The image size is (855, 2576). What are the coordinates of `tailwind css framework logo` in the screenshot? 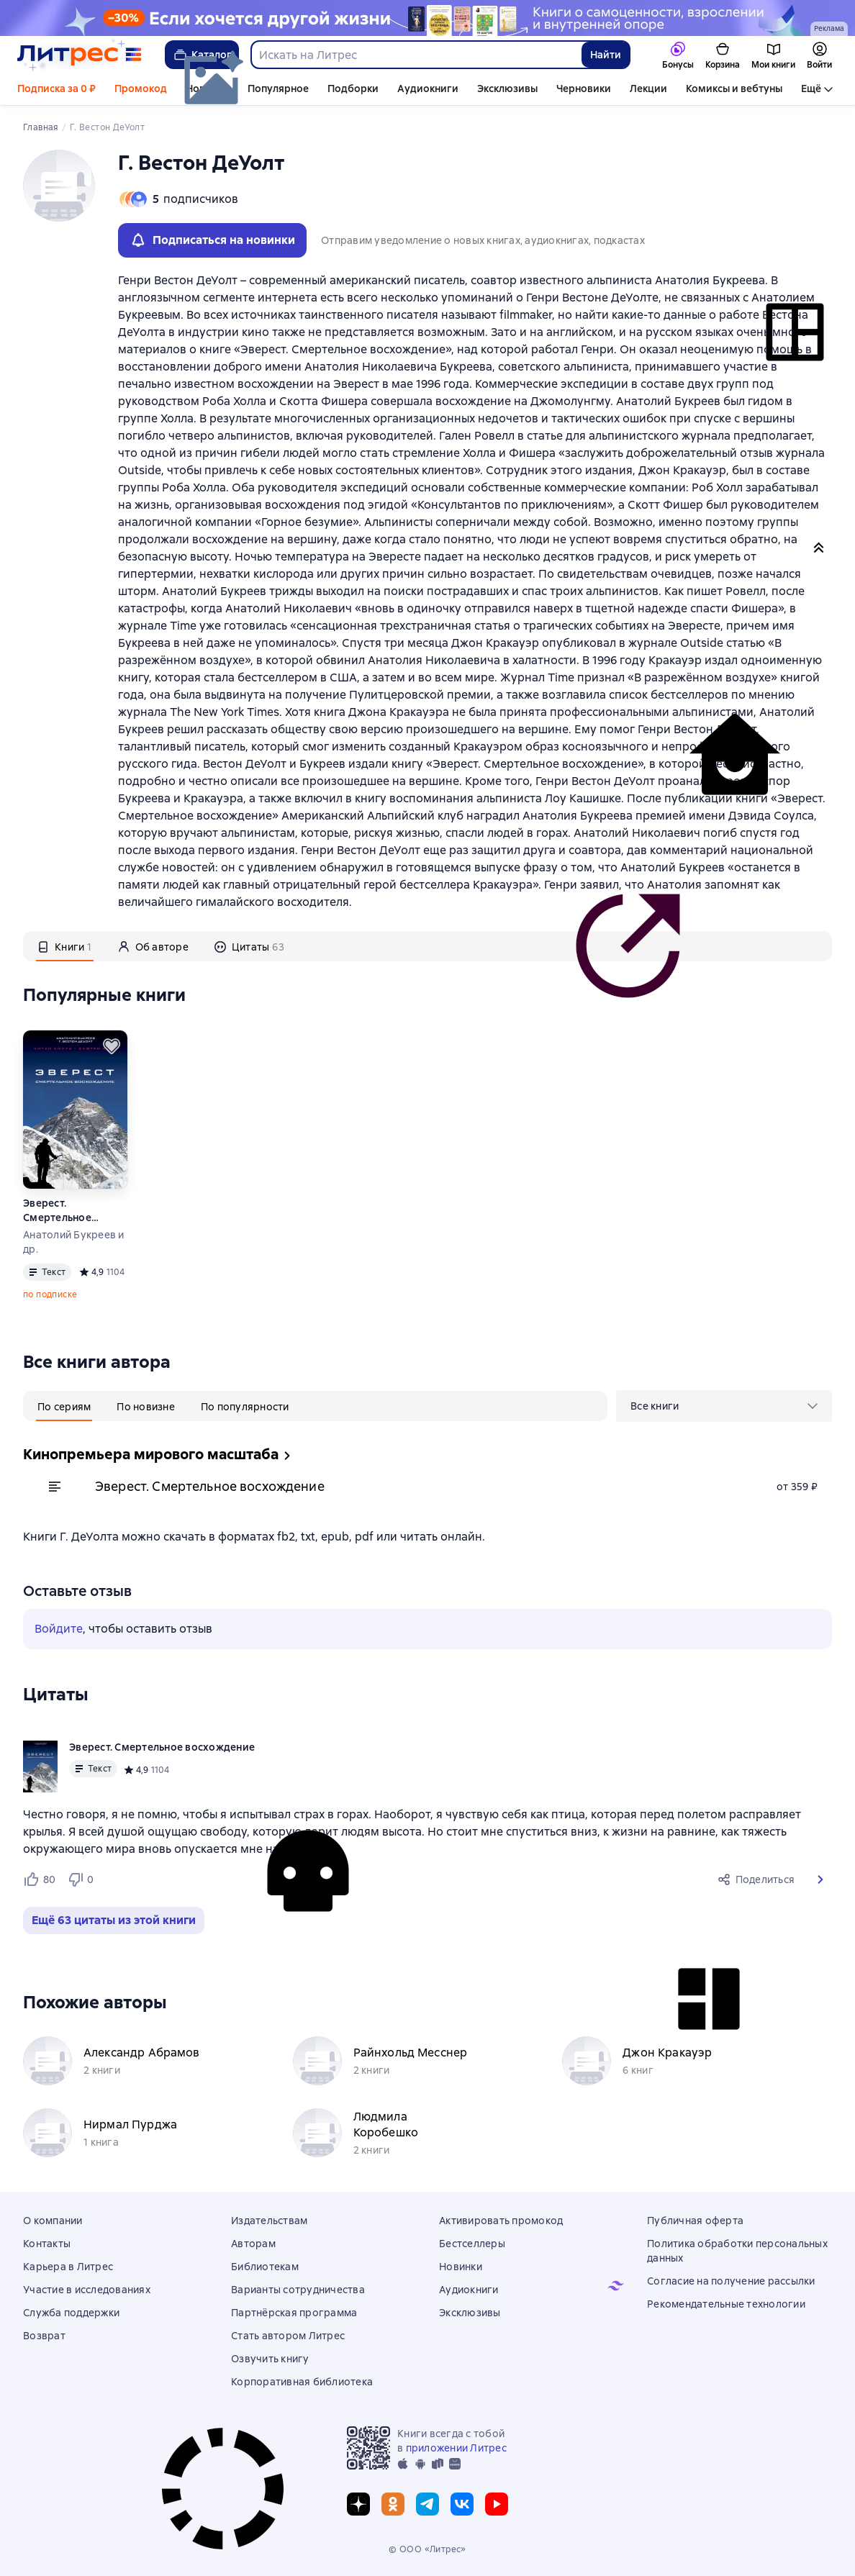 It's located at (615, 2285).